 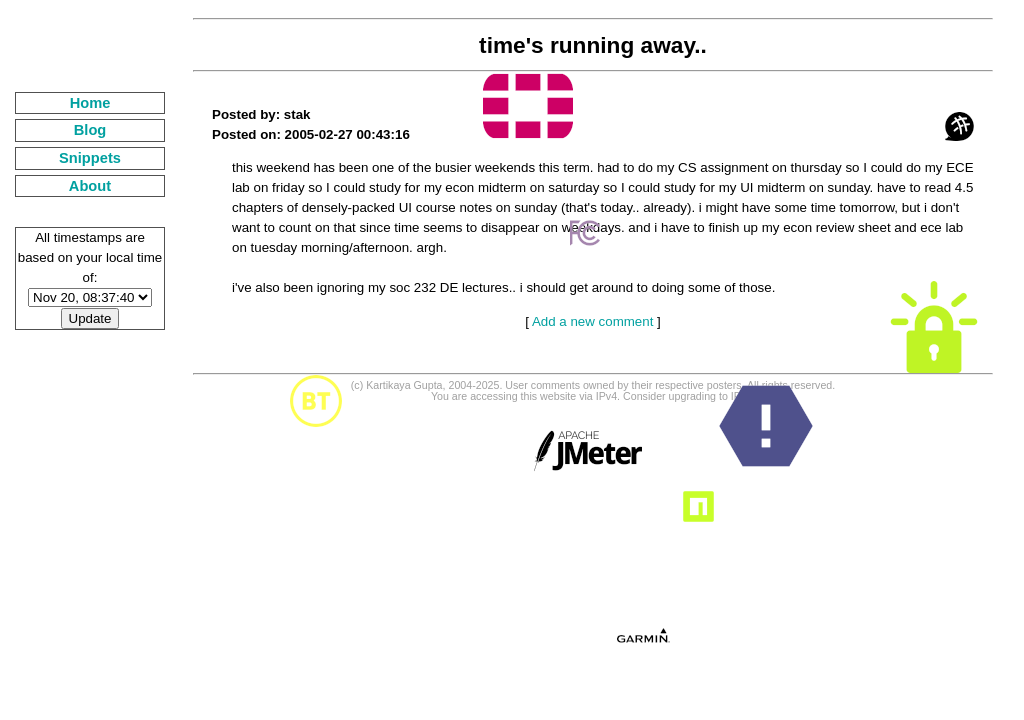 I want to click on BT (British Telecom) company logo, so click(x=316, y=401).